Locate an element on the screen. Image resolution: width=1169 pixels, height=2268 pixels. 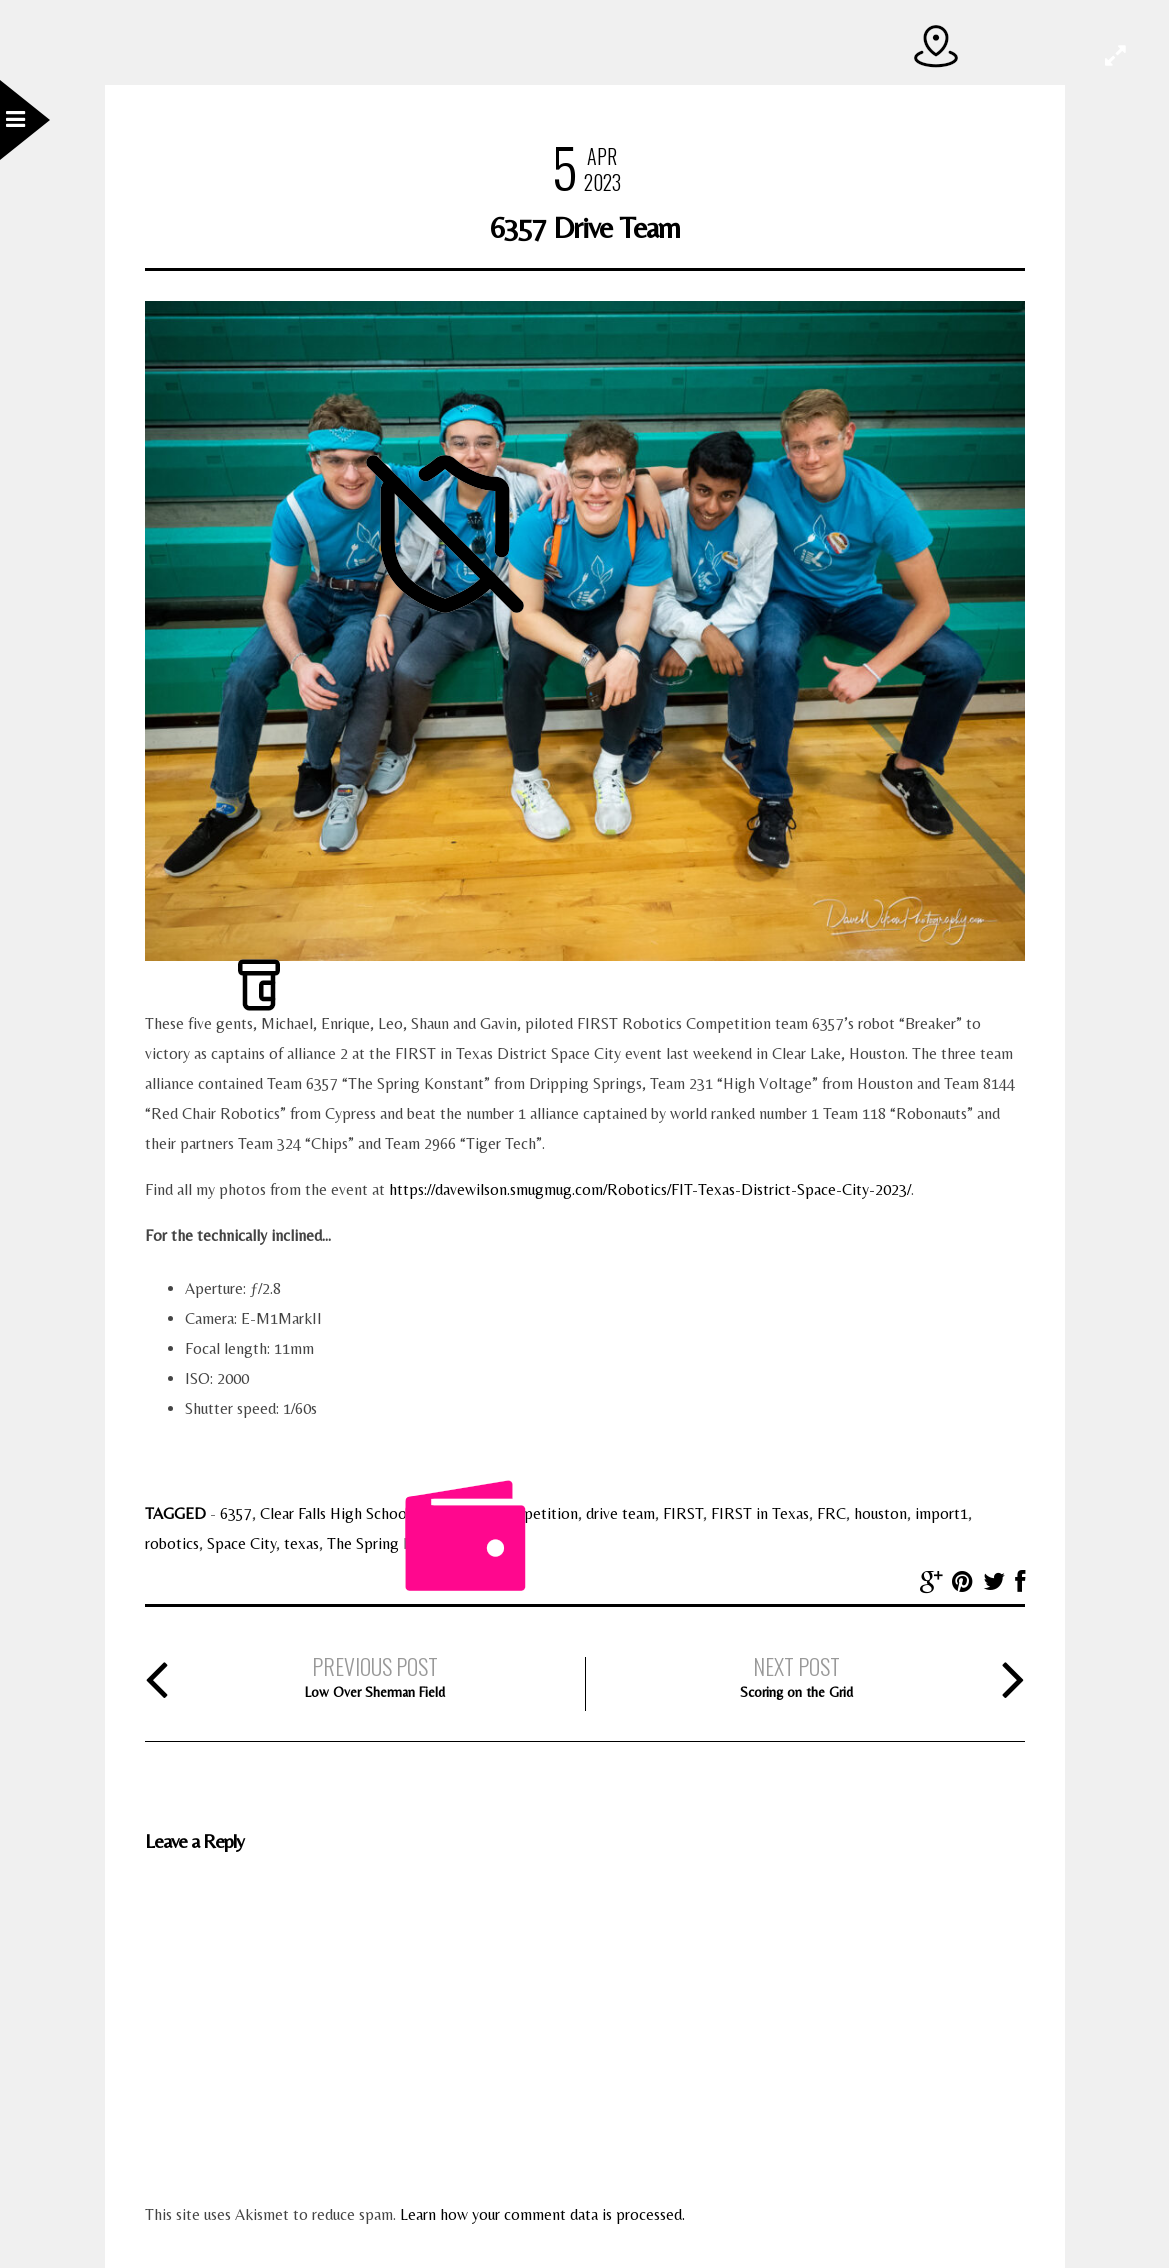
access your wallet or payment methods is located at coordinates (465, 1539).